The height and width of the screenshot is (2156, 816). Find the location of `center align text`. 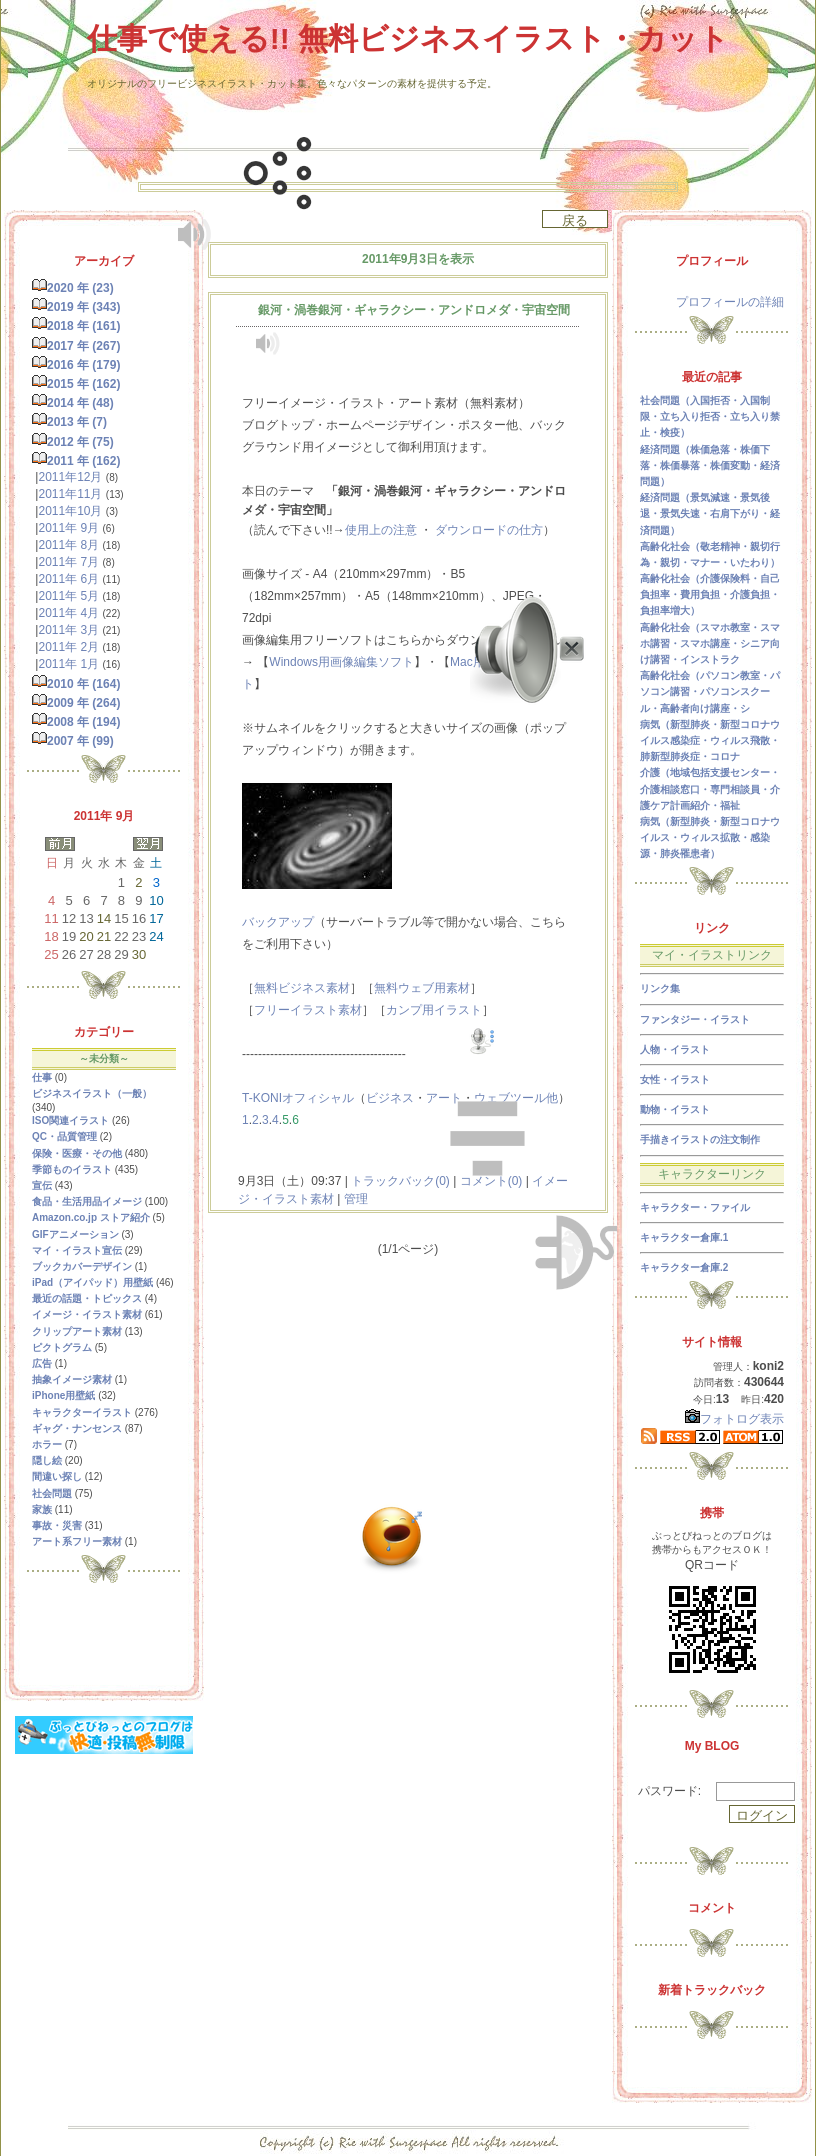

center align text is located at coordinates (487, 1138).